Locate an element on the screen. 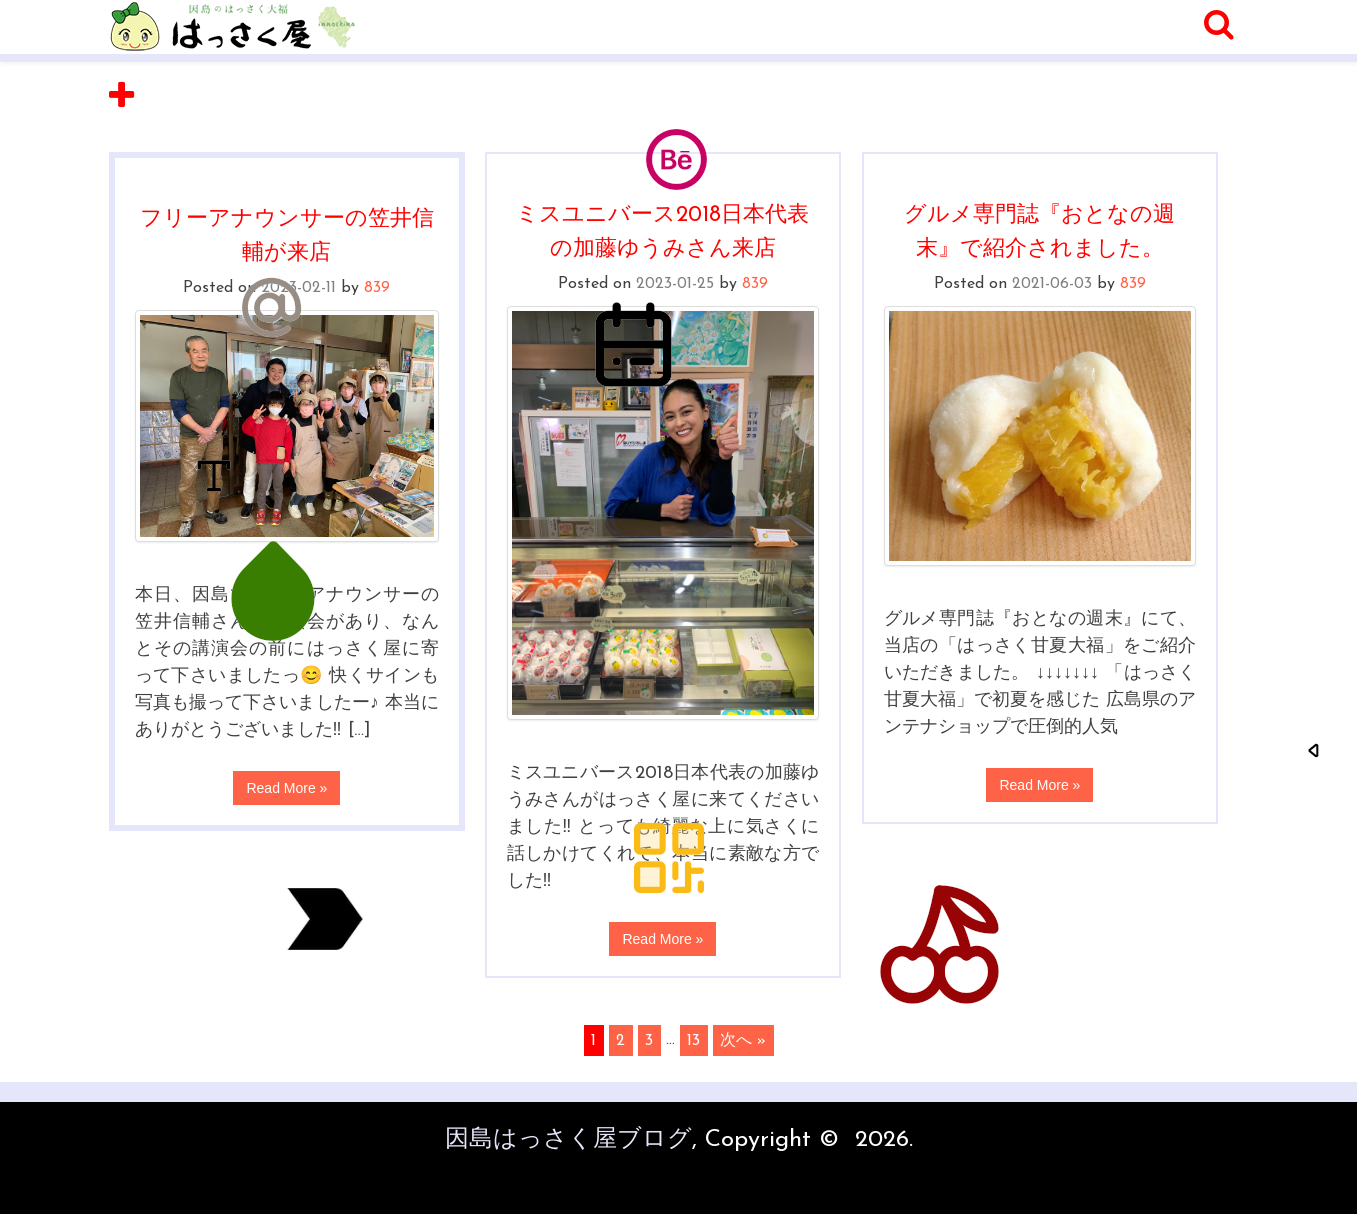 This screenshot has height=1214, width=1357. go back to the previous screen is located at coordinates (1314, 750).